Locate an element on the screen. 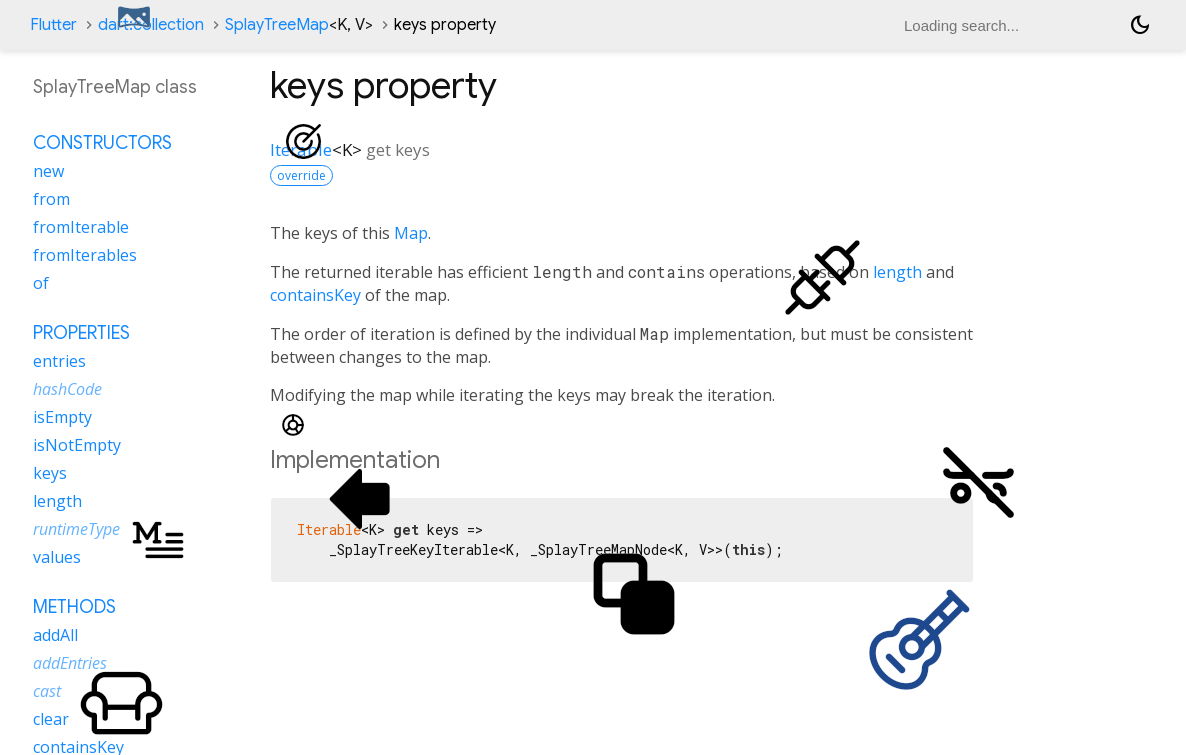 Image resolution: width=1186 pixels, height=755 pixels. open article on Medium is located at coordinates (158, 540).